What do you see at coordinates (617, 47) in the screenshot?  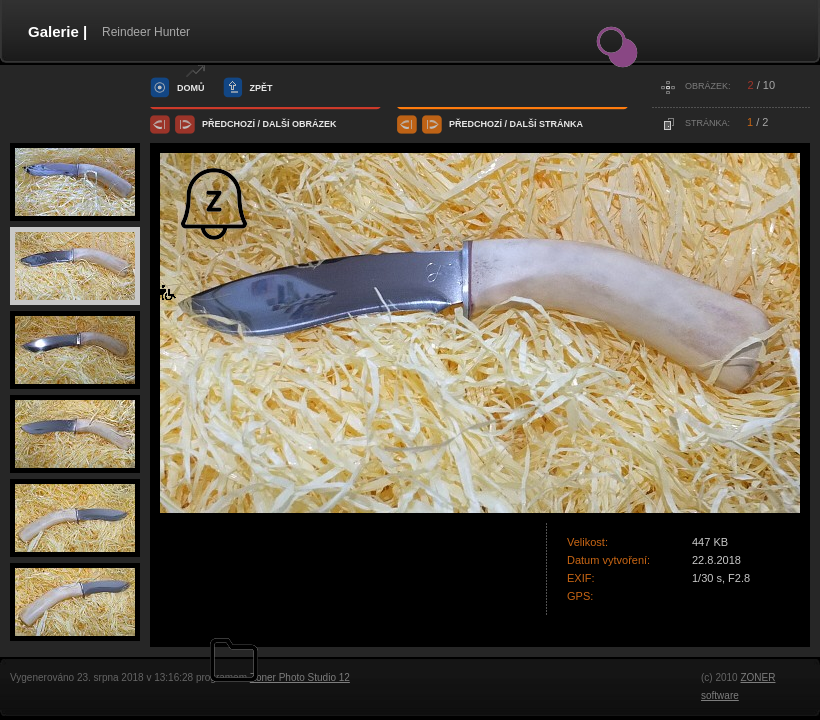 I see `subtract or remove a layer` at bounding box center [617, 47].